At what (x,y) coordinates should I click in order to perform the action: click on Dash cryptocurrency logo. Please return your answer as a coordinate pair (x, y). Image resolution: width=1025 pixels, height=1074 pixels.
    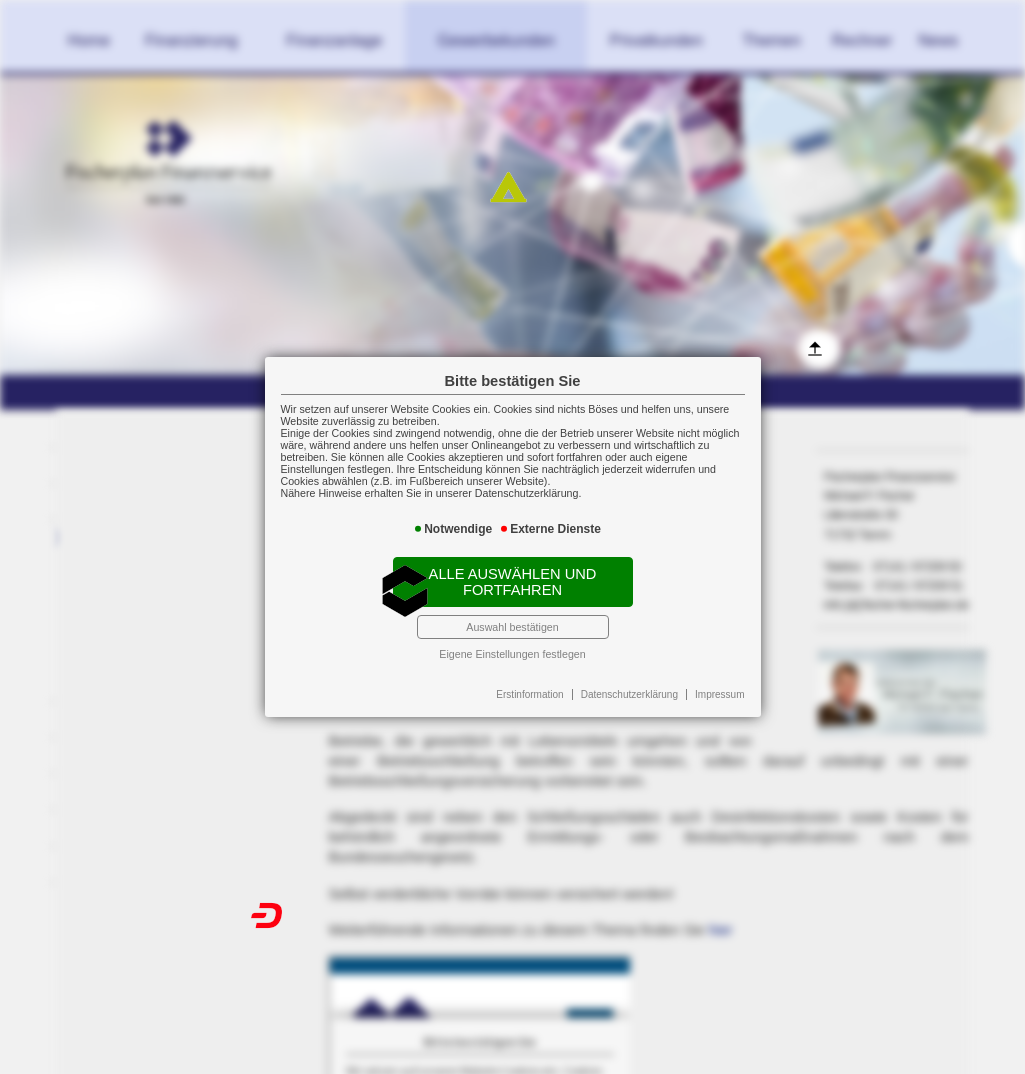
    Looking at the image, I should click on (266, 915).